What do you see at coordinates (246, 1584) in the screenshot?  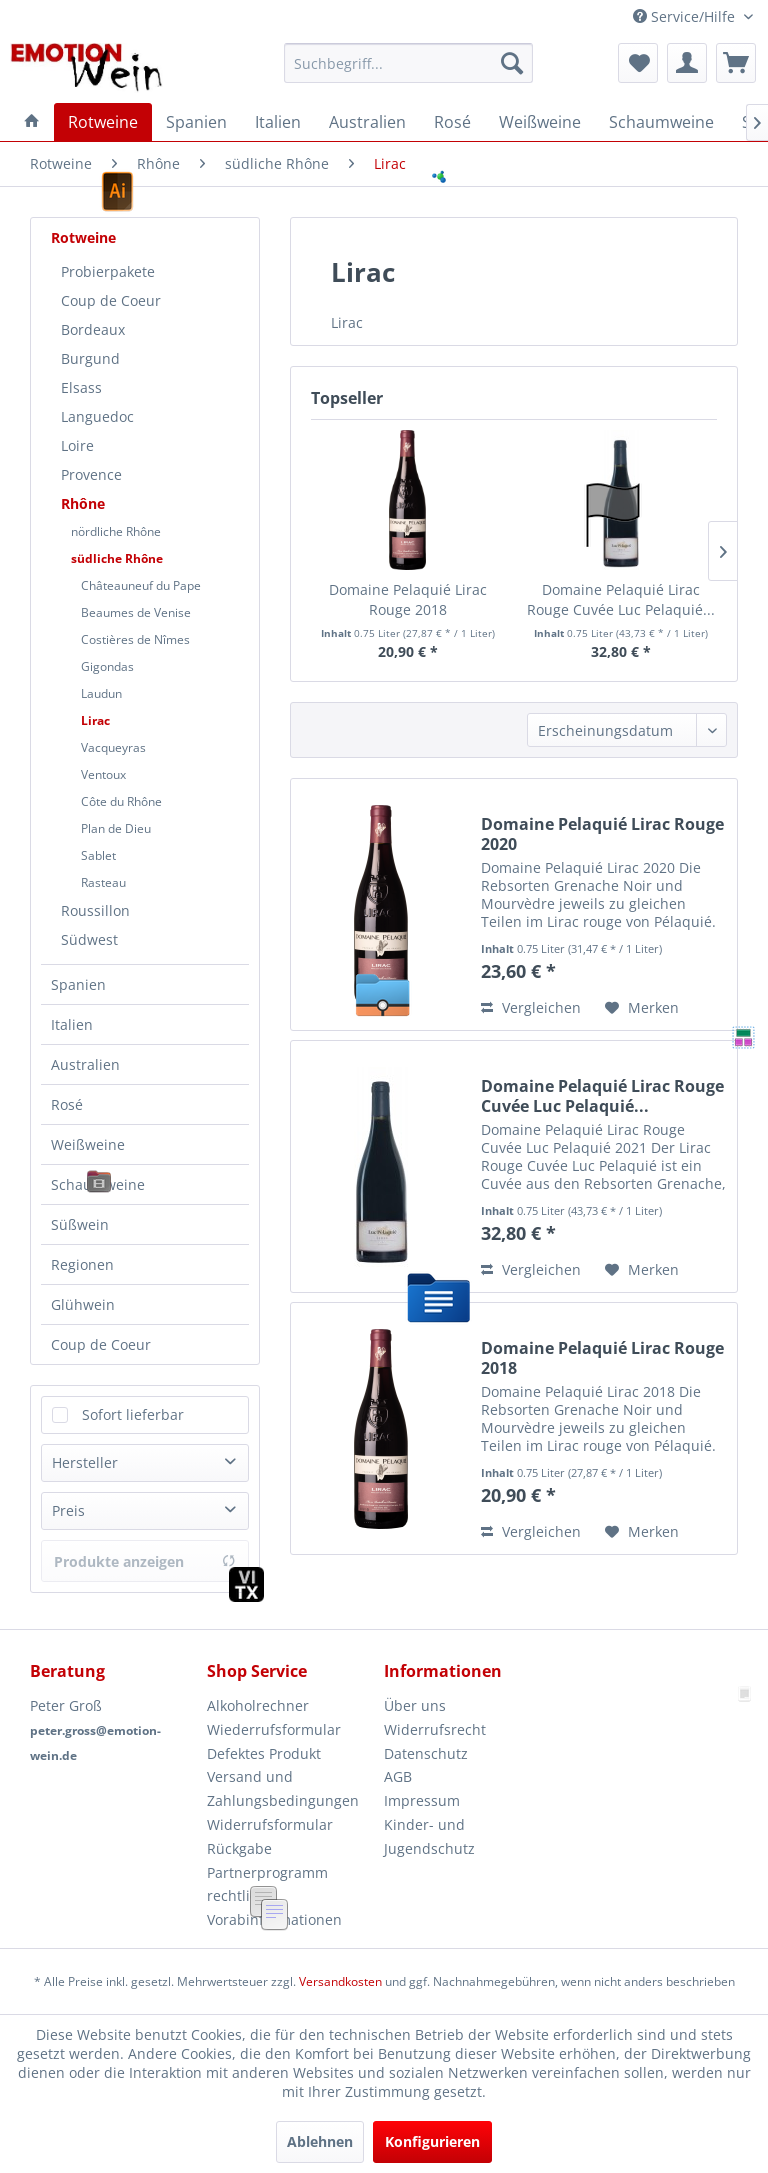 I see `switch to Vietnamese Telex input method` at bounding box center [246, 1584].